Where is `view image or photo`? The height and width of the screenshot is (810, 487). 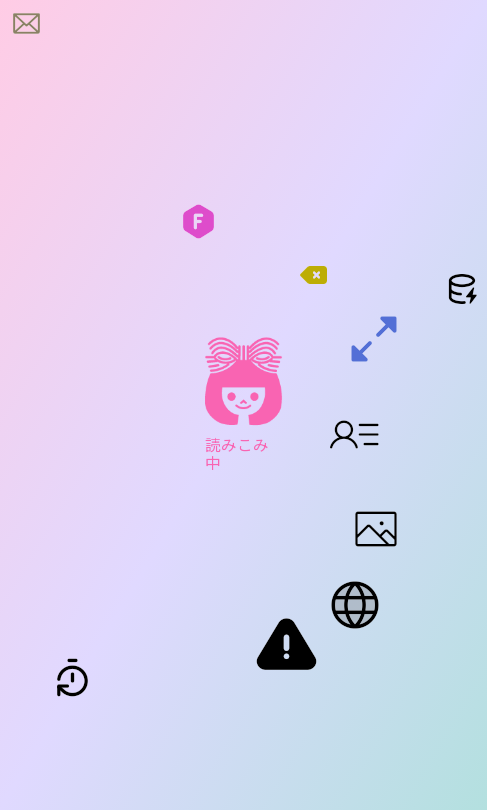 view image or photo is located at coordinates (376, 529).